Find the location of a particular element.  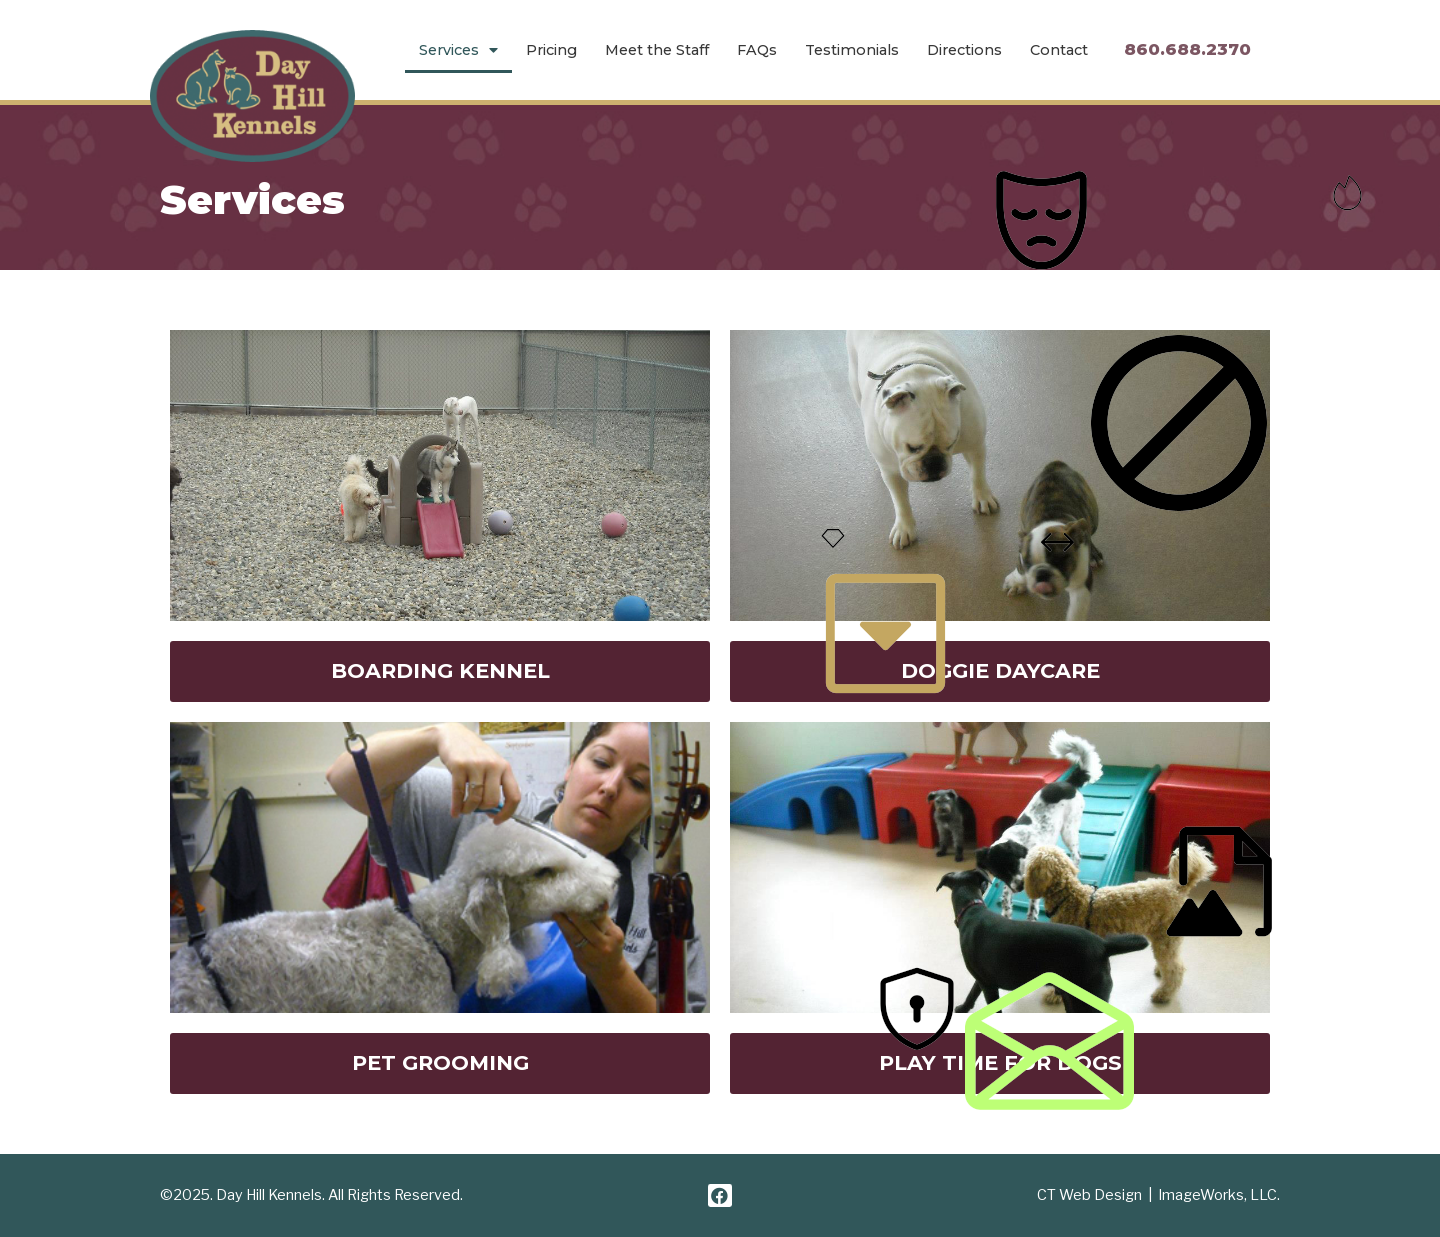

view read messages is located at coordinates (1049, 1046).